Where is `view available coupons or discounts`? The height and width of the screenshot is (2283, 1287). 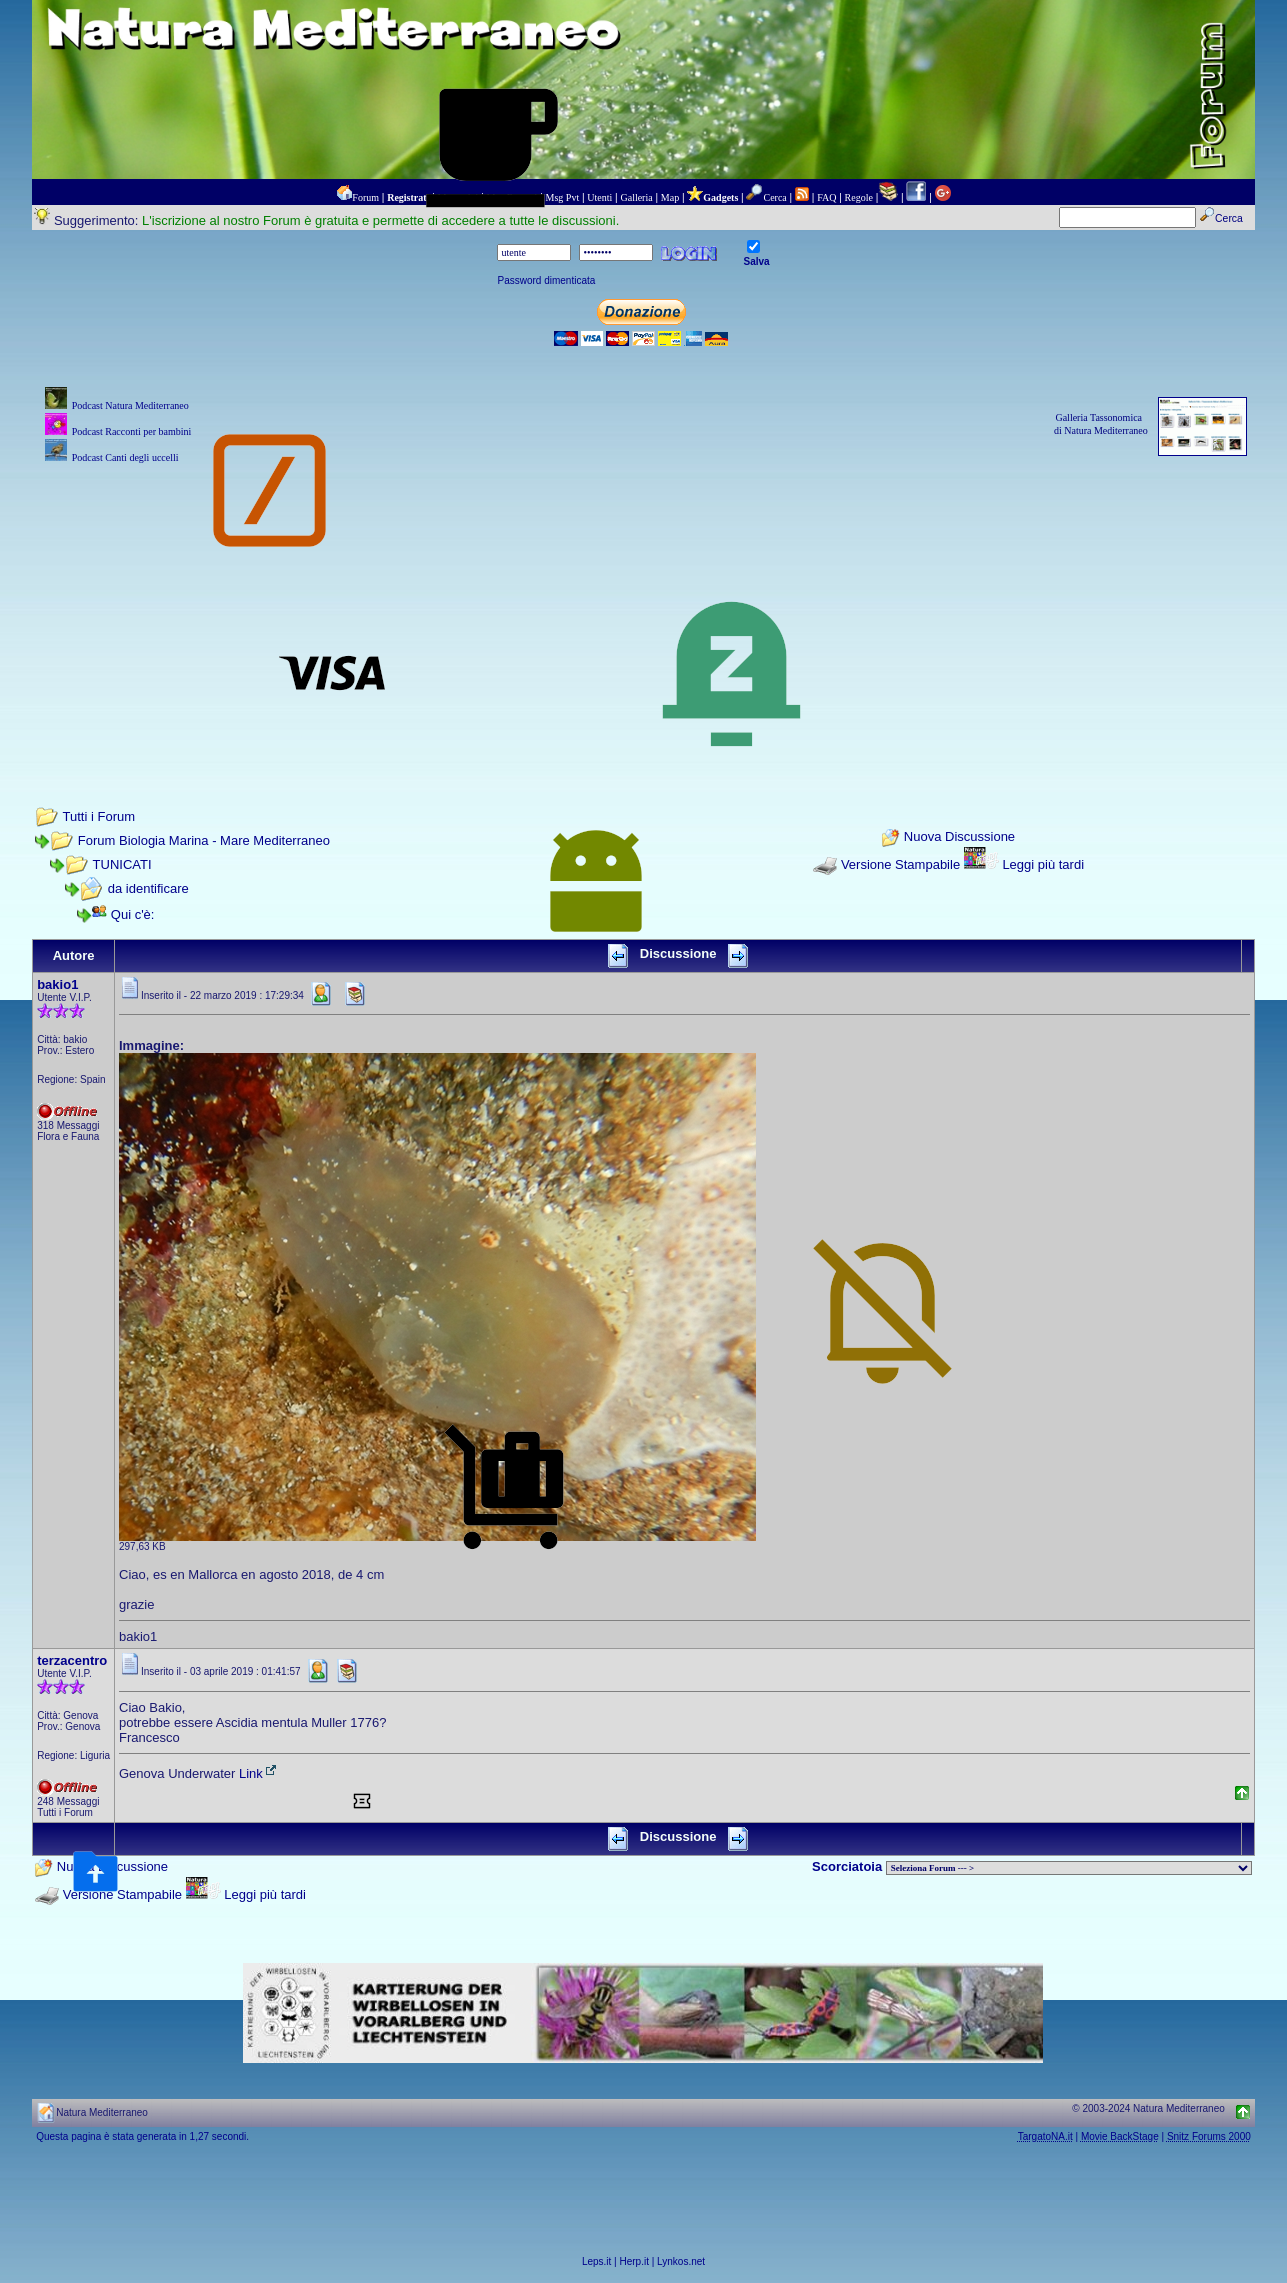 view available coupons or discounts is located at coordinates (362, 1801).